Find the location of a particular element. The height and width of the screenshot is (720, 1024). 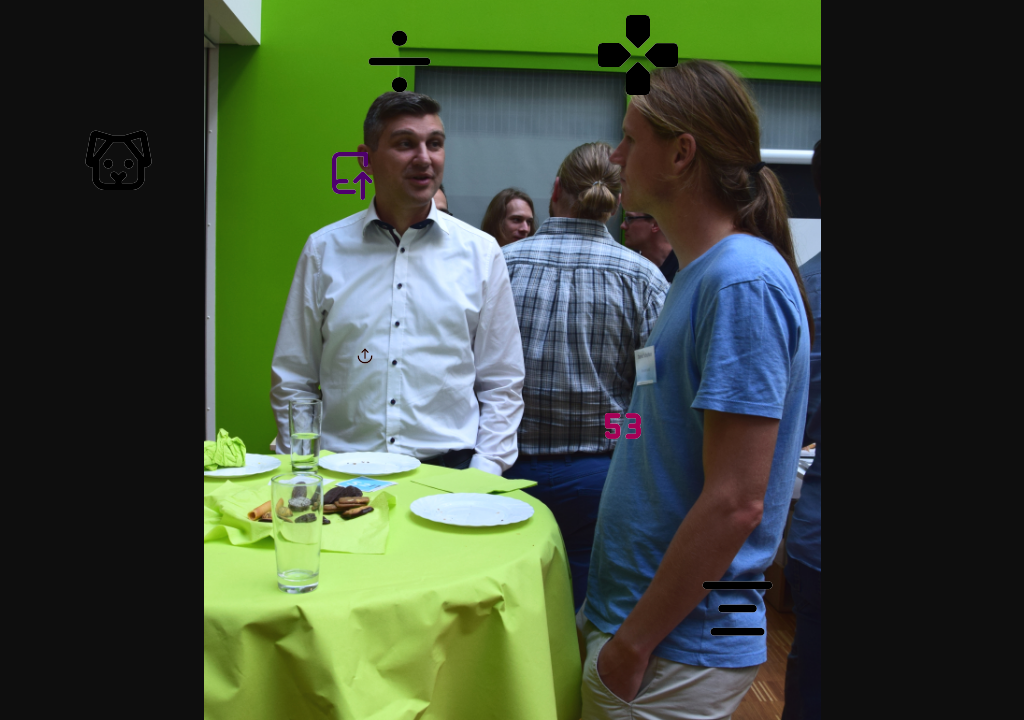

push code to a repository is located at coordinates (350, 176).